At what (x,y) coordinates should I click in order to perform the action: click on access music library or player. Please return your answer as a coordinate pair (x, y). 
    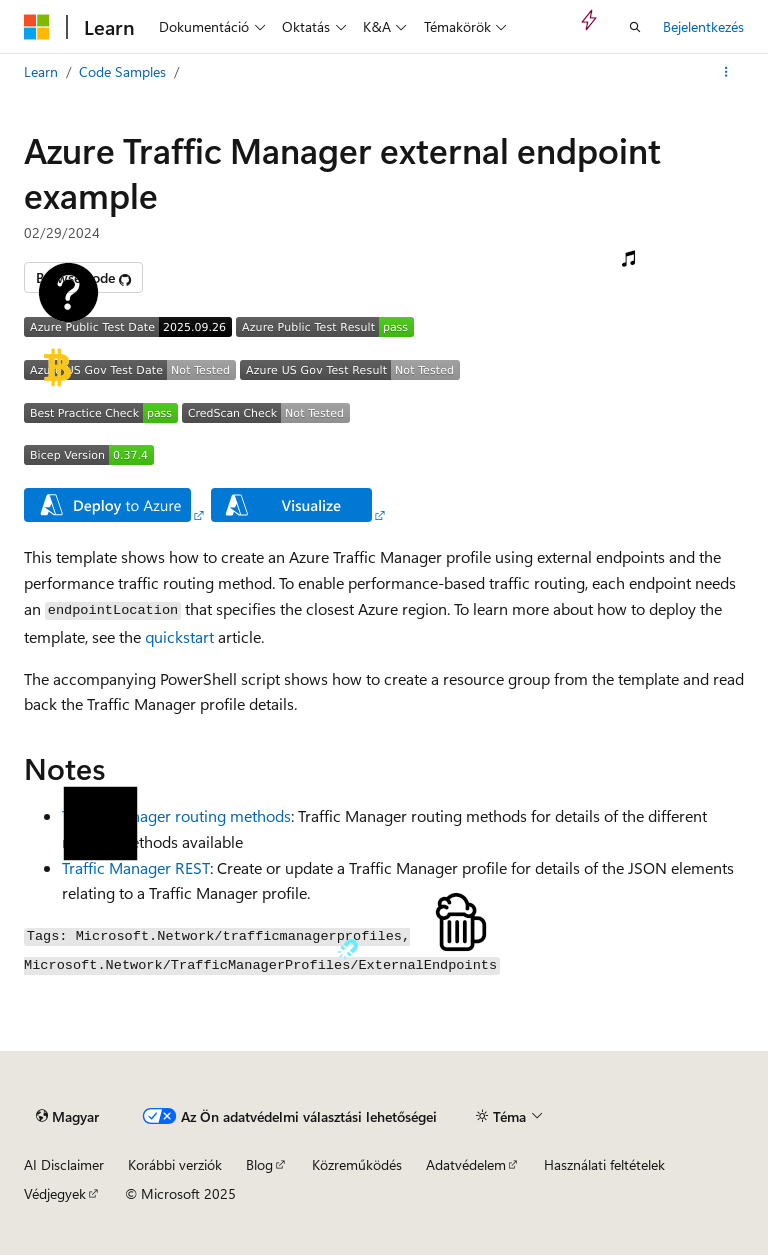
    Looking at the image, I should click on (628, 258).